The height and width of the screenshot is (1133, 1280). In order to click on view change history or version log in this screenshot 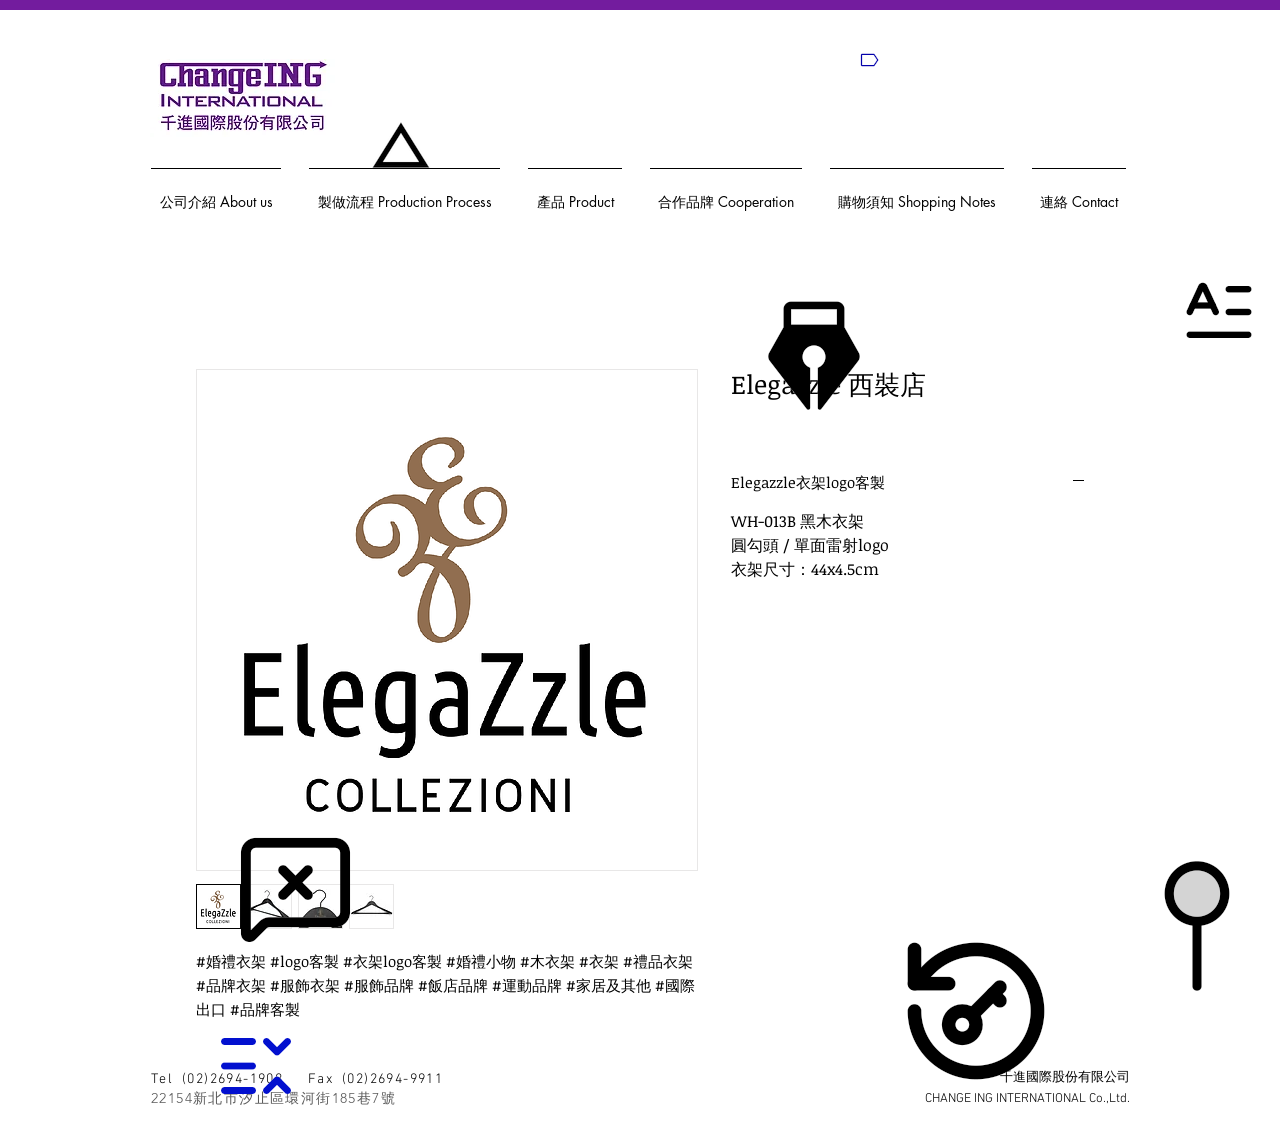, I will do `click(401, 145)`.